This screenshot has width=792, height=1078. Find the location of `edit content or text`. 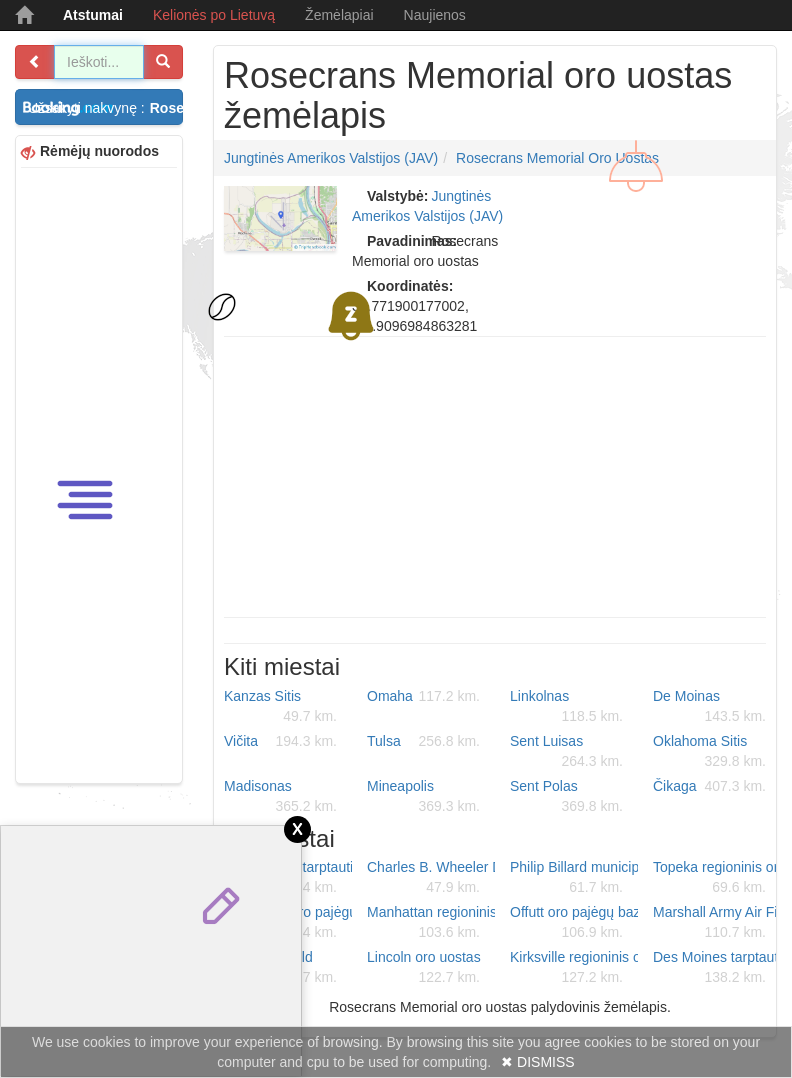

edit content or text is located at coordinates (220, 906).